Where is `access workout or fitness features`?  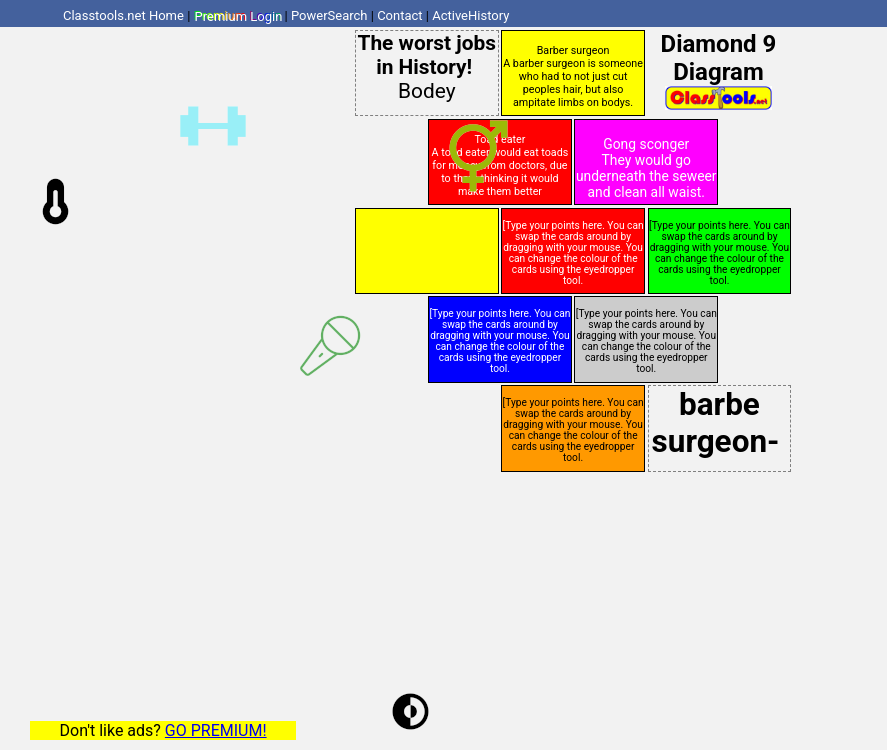 access workout or fitness features is located at coordinates (213, 126).